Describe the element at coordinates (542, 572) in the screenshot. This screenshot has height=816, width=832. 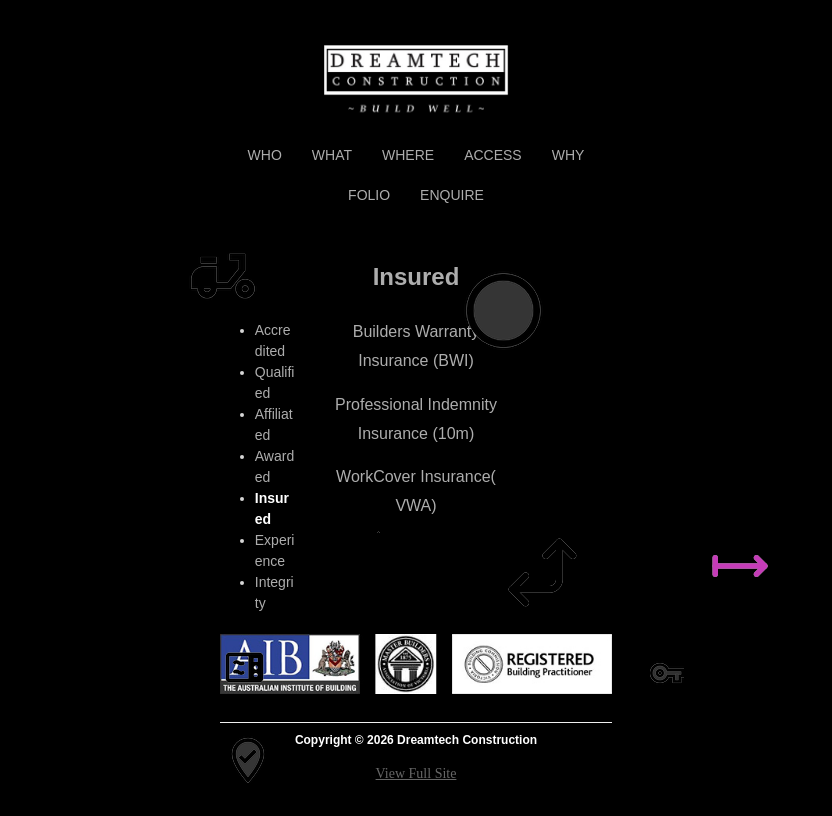
I see `move content to upper left corner` at that location.